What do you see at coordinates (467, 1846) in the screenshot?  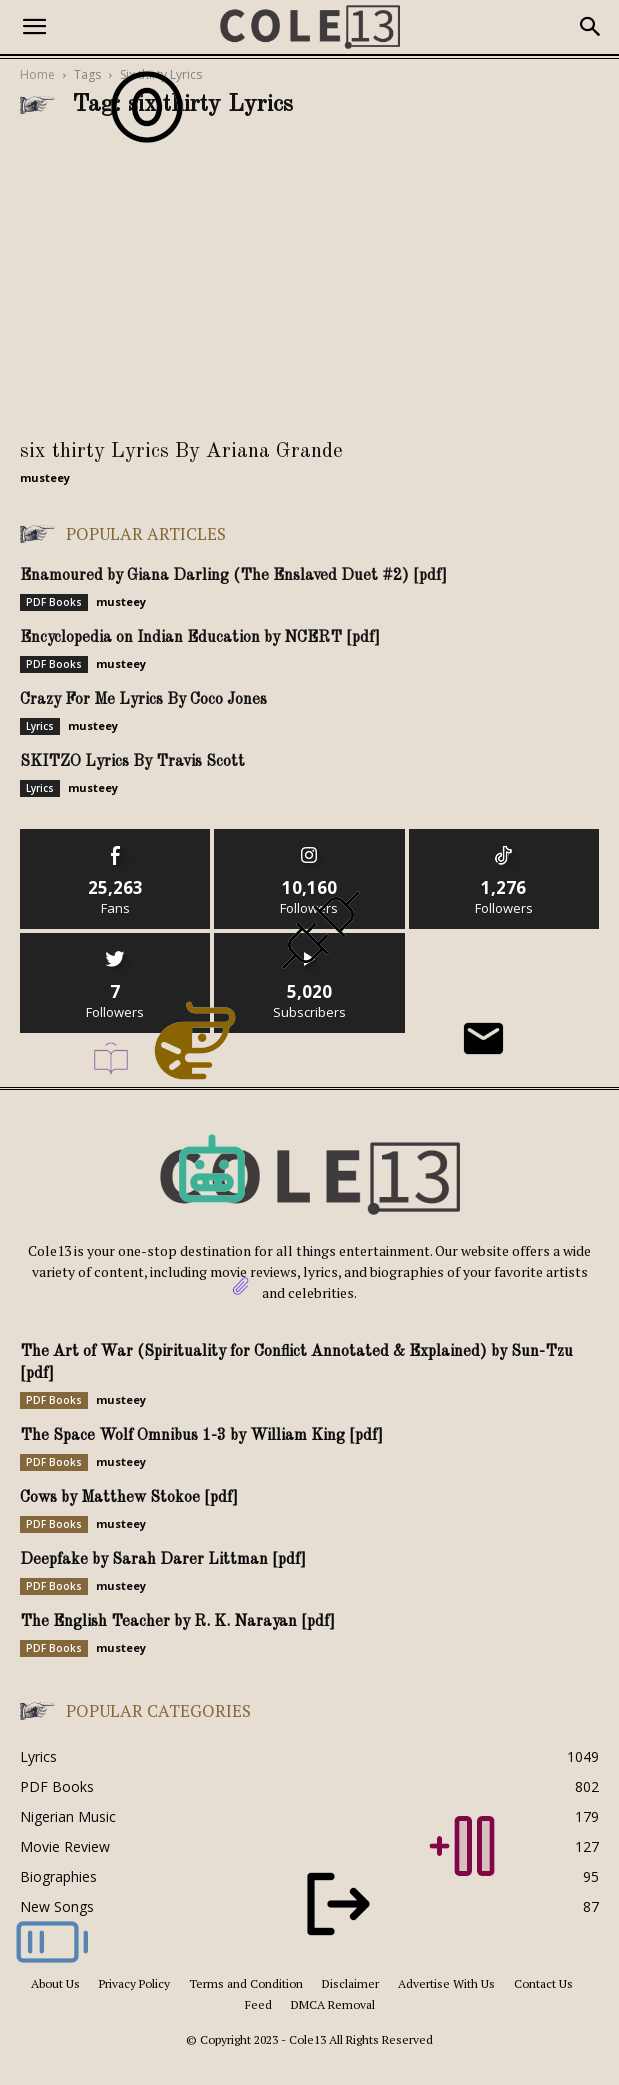 I see `add a new column to the left` at bounding box center [467, 1846].